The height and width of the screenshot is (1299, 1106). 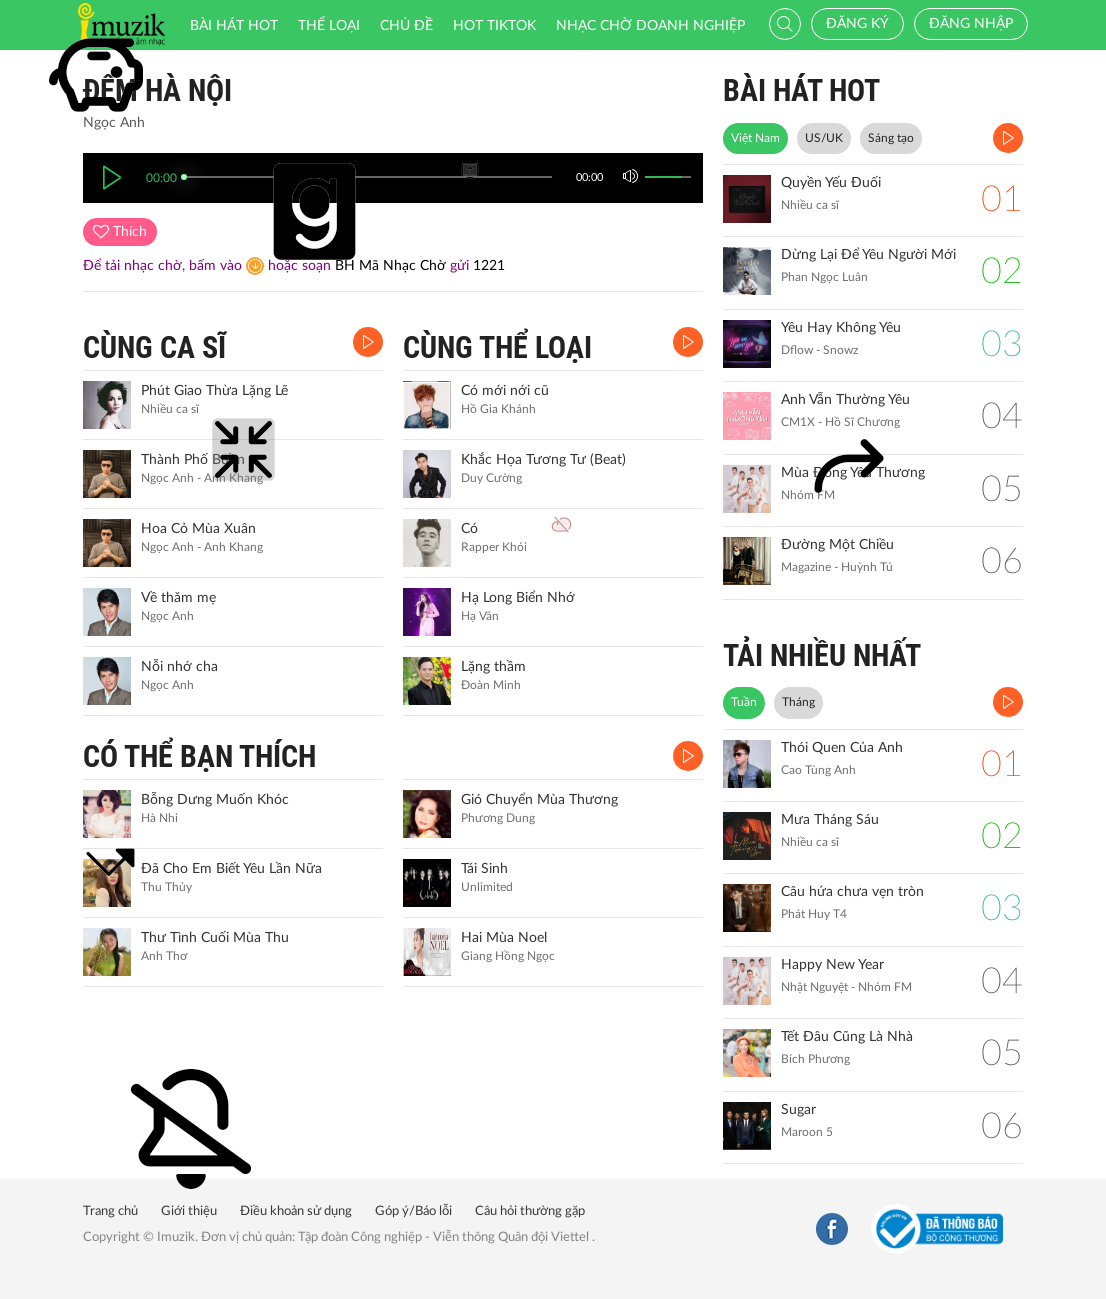 I want to click on mute notifications, so click(x=191, y=1129).